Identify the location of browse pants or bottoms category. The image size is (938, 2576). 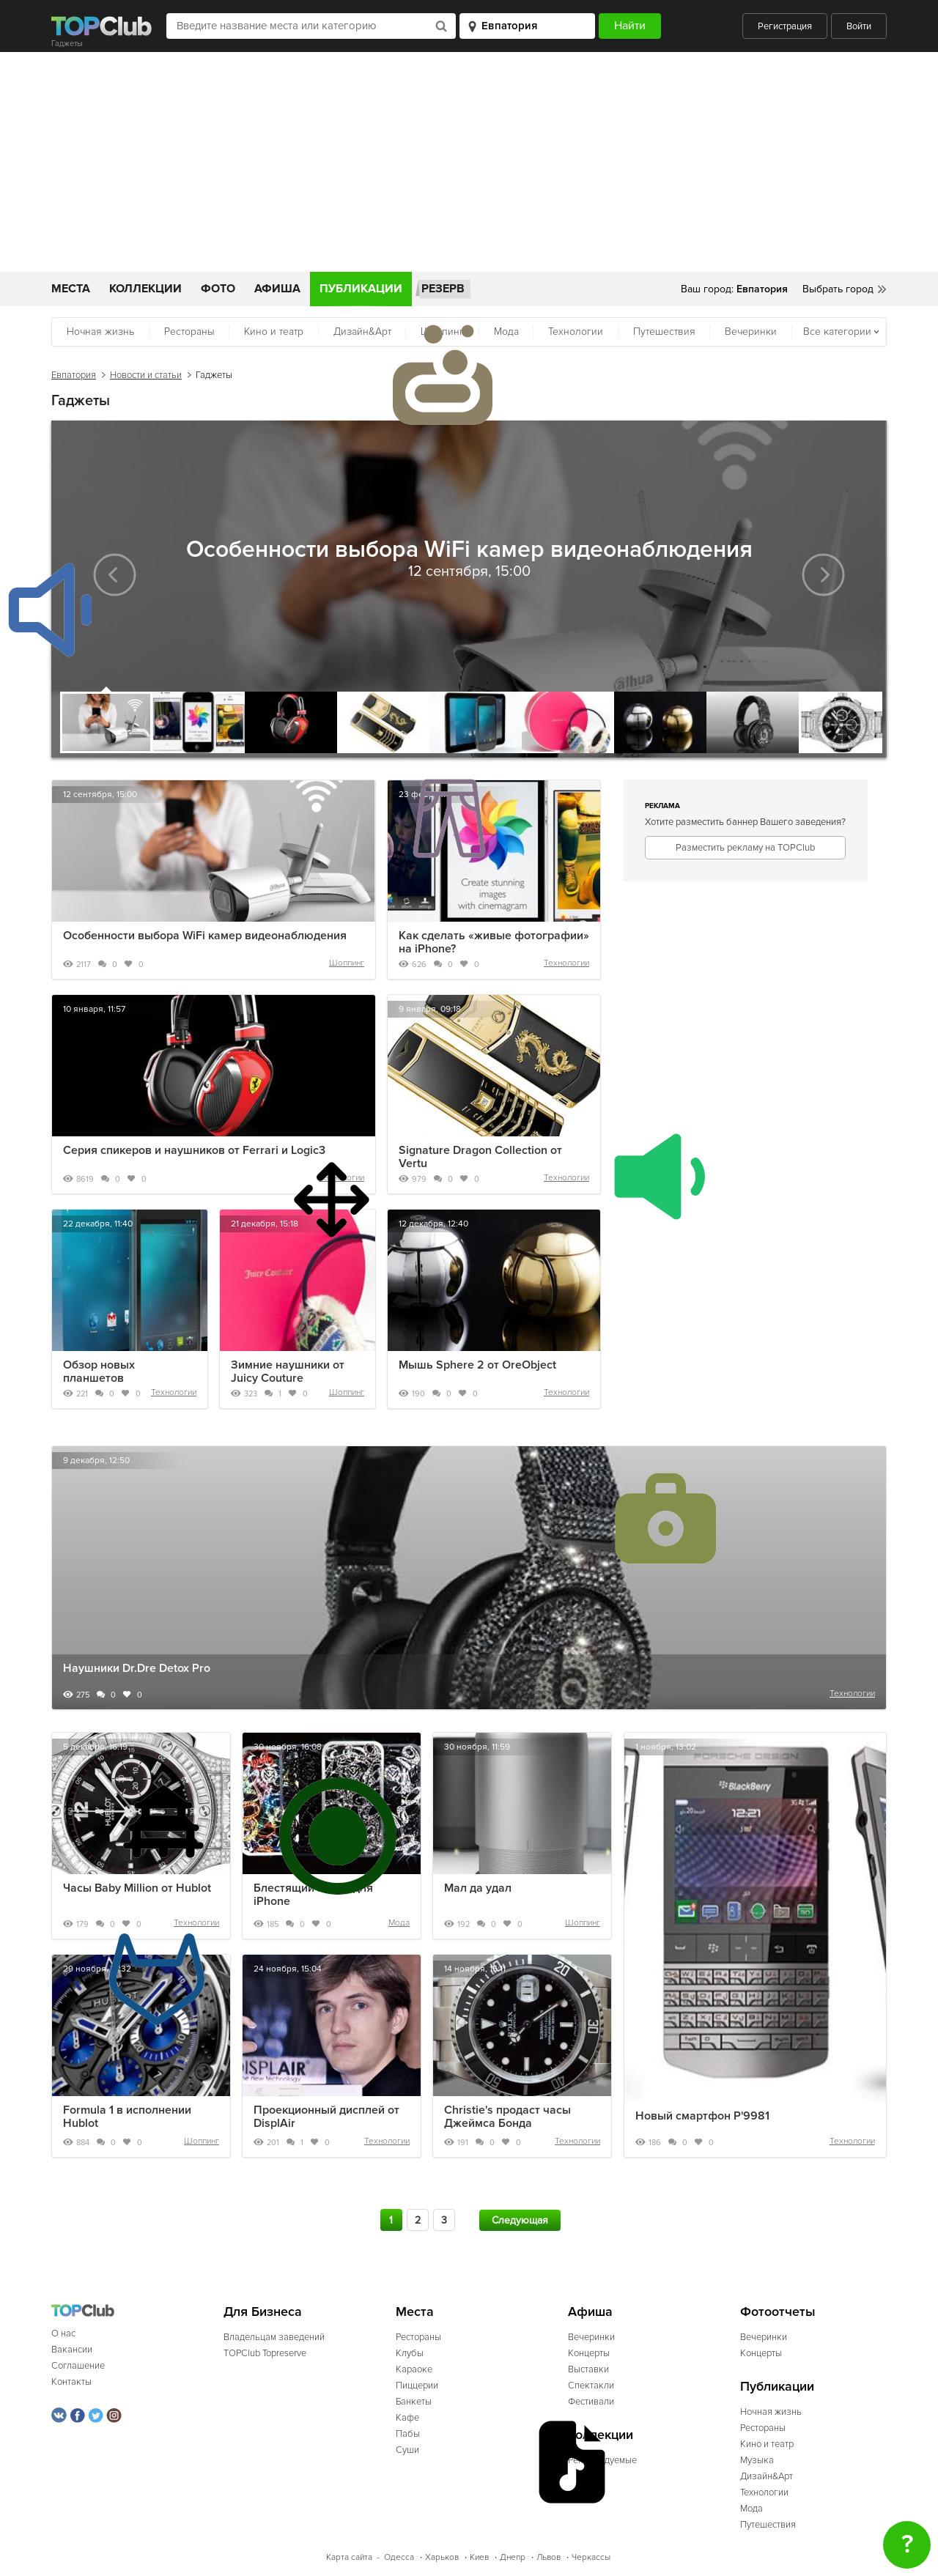
(449, 818).